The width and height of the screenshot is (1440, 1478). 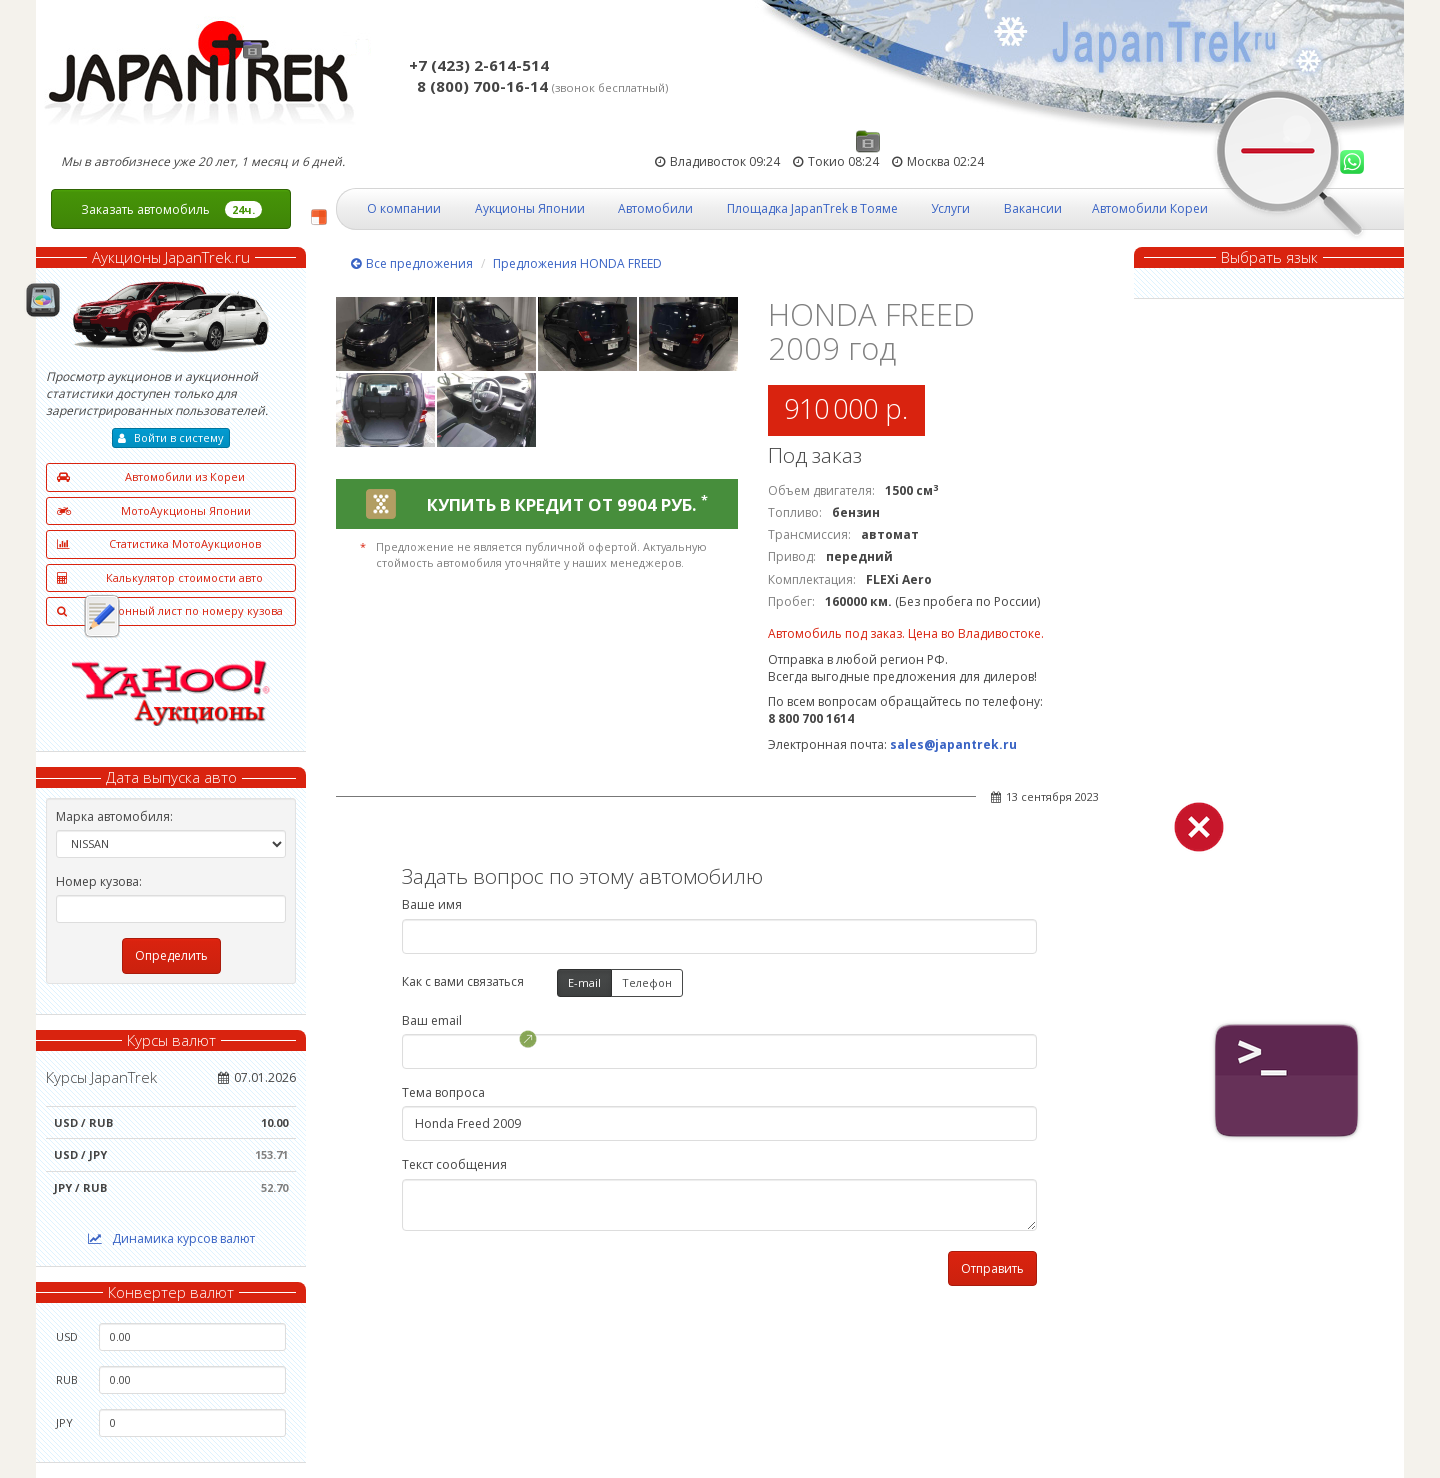 I want to click on open your videos folder, so click(x=868, y=141).